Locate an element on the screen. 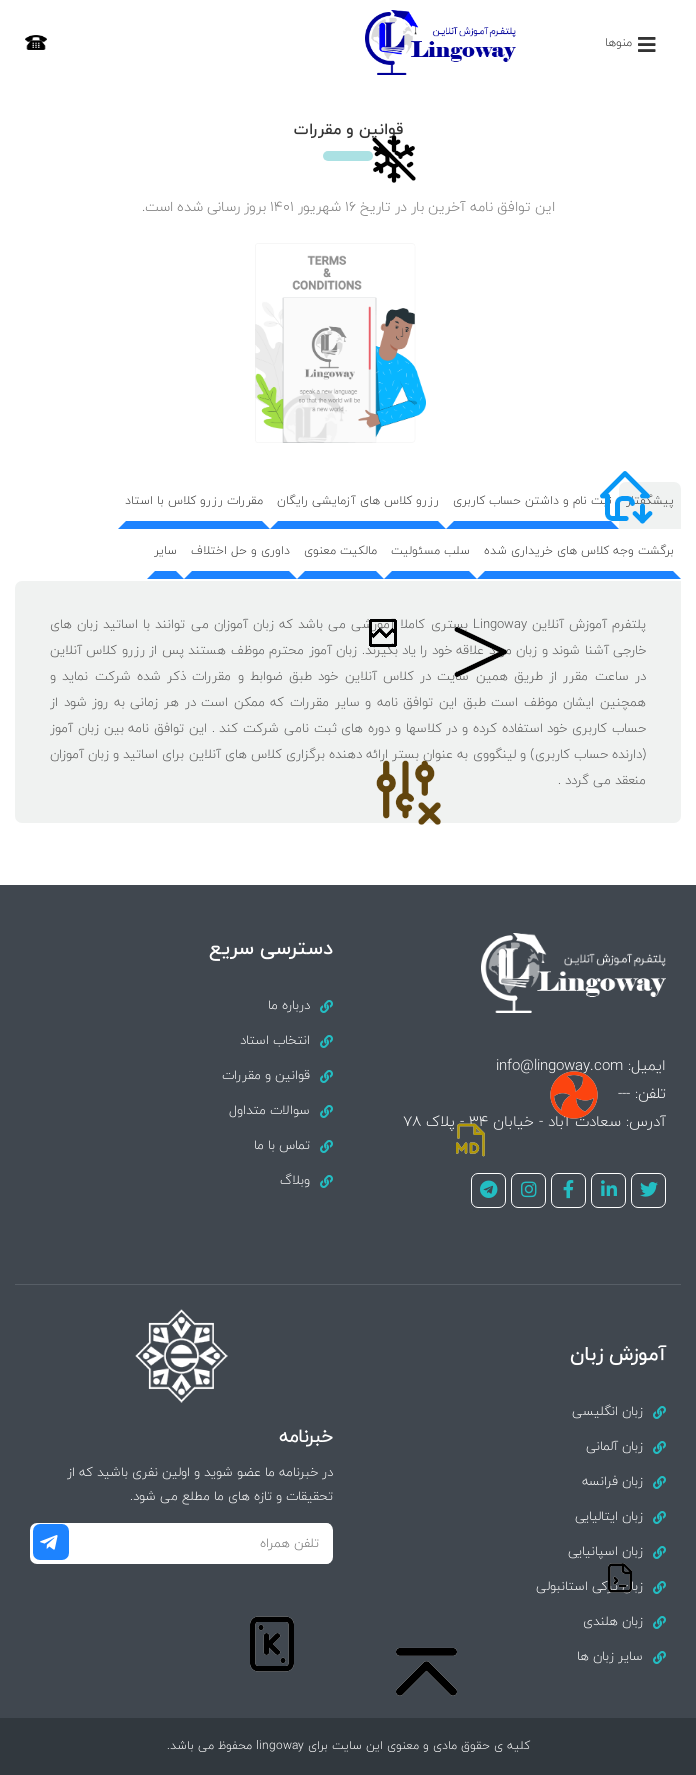  navigate to the next item or page is located at coordinates (477, 652).